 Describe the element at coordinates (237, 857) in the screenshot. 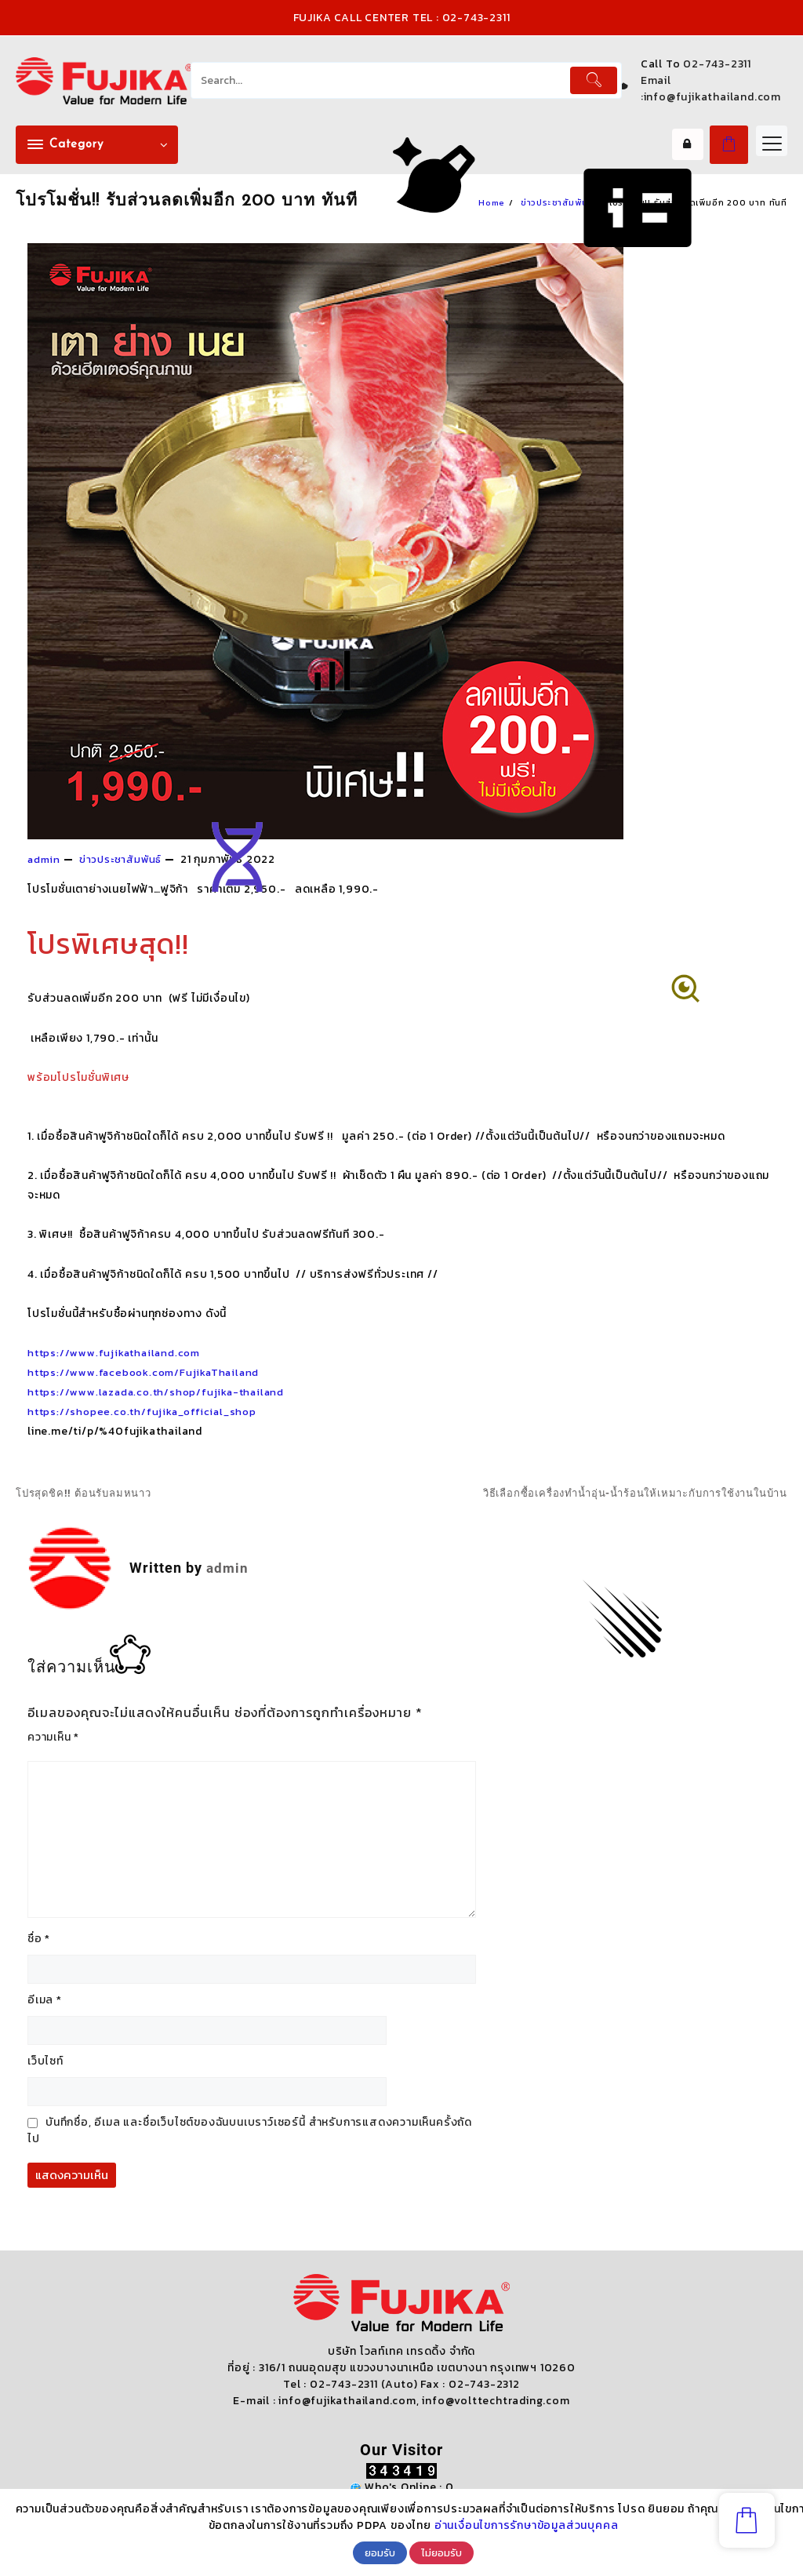

I see `access genetics or DNA-related information` at that location.